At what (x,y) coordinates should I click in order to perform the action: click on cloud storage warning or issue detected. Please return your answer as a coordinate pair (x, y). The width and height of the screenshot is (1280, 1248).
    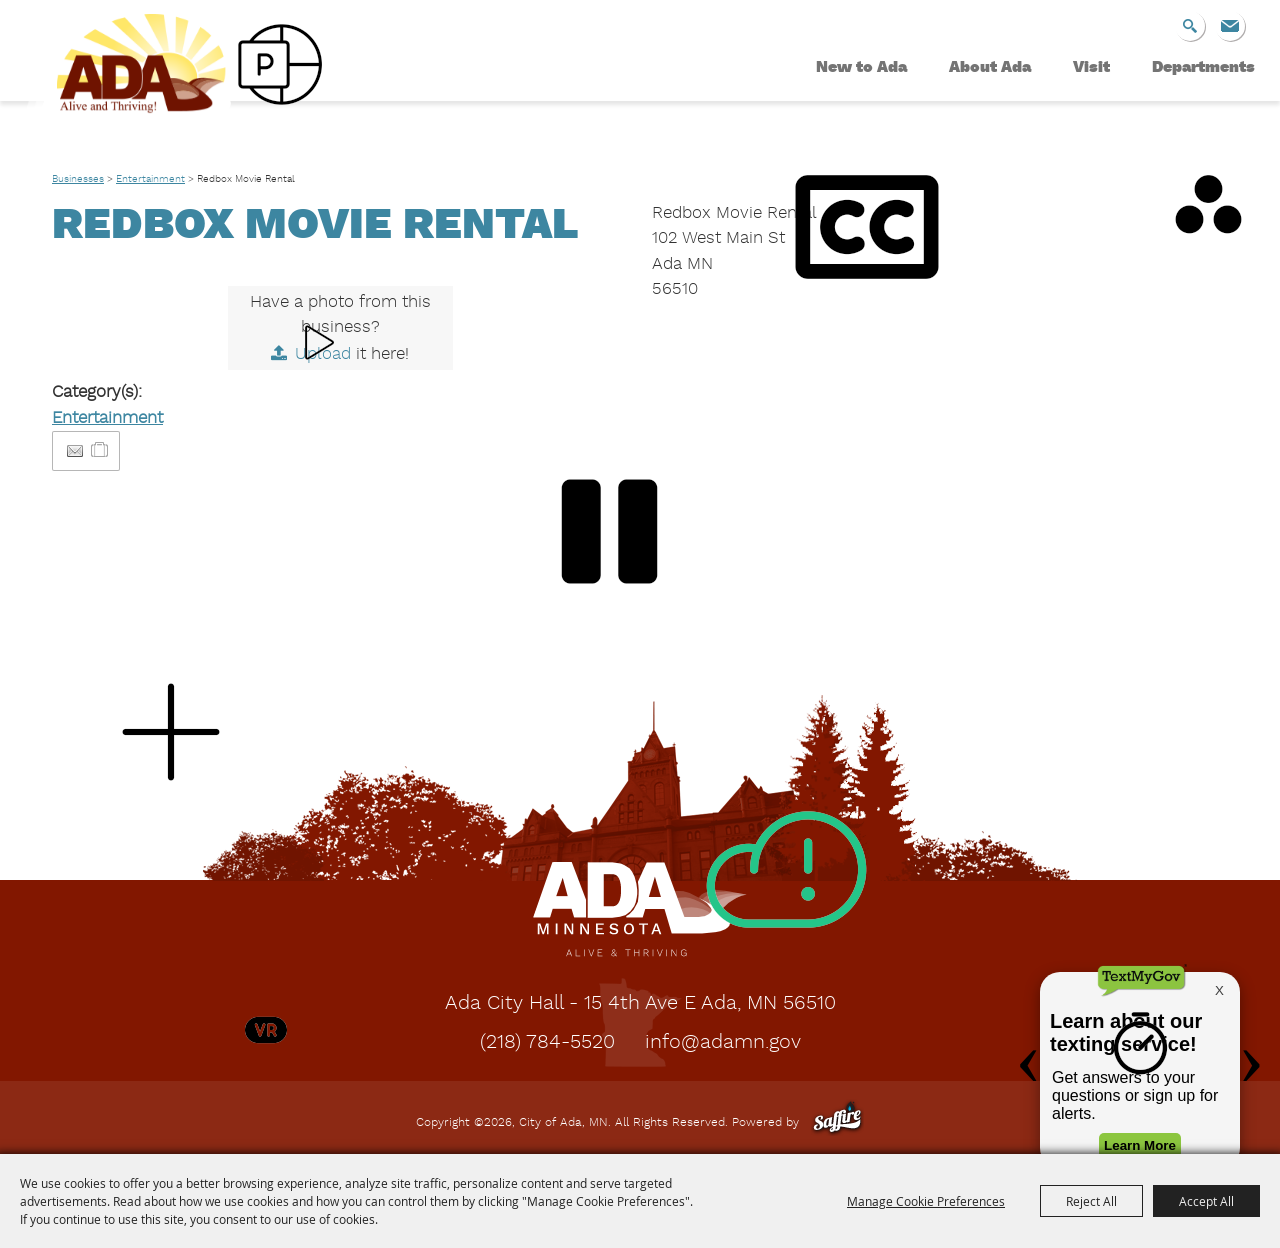
    Looking at the image, I should click on (786, 869).